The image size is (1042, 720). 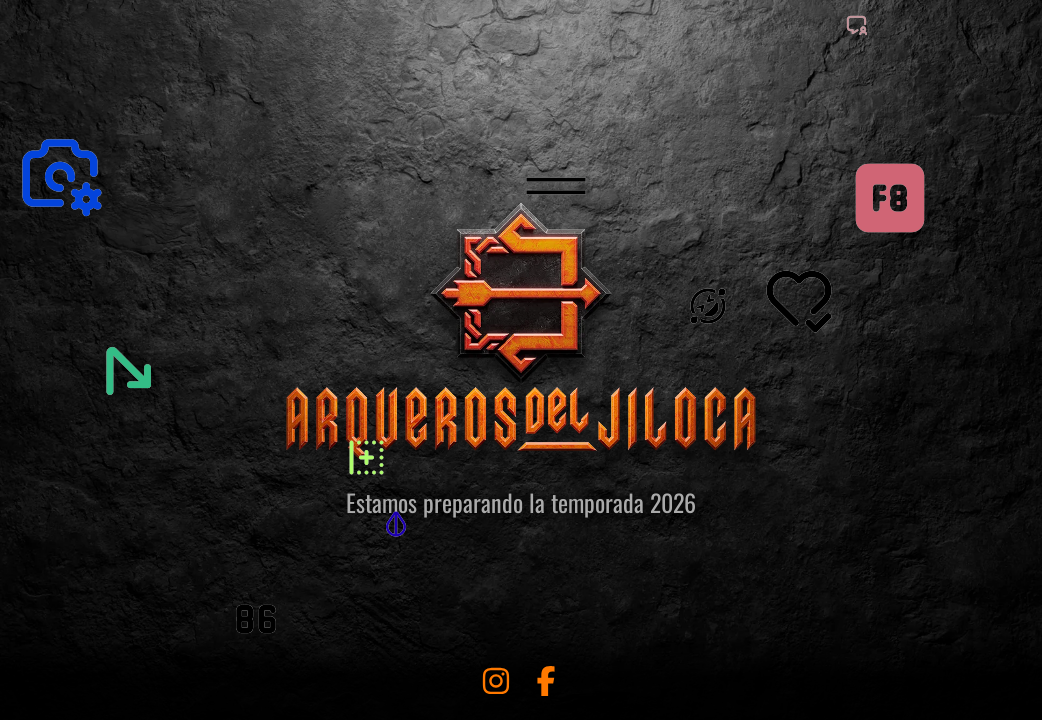 I want to click on adjust camera settings, so click(x=60, y=173).